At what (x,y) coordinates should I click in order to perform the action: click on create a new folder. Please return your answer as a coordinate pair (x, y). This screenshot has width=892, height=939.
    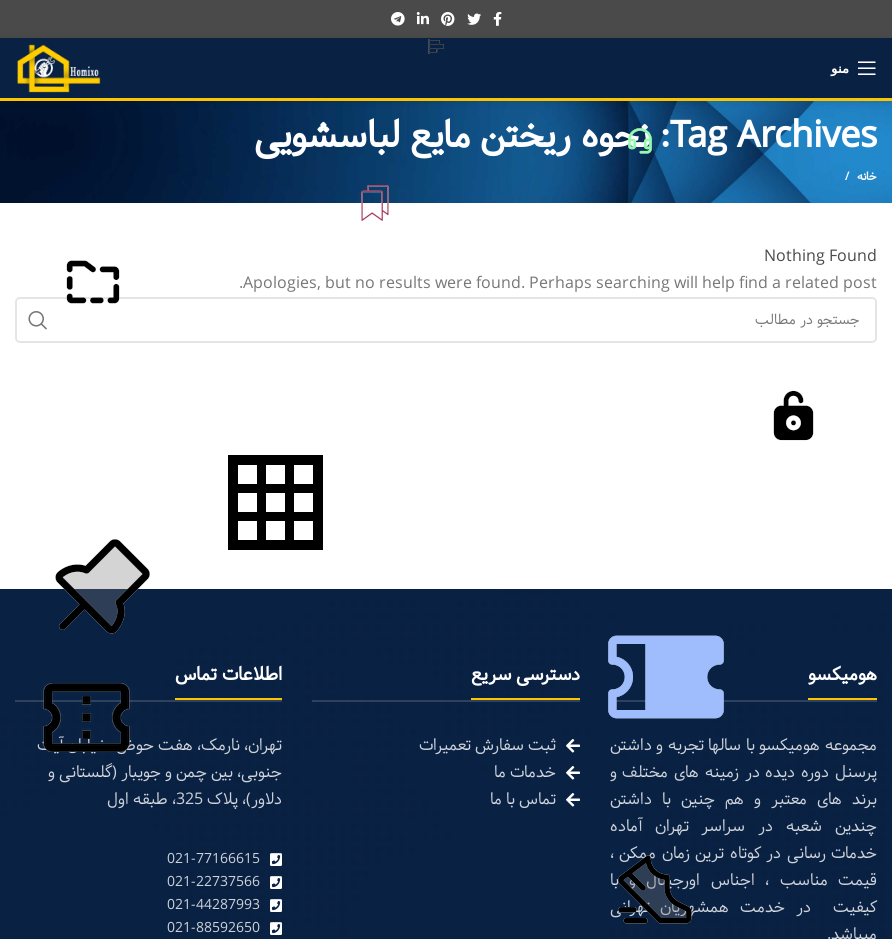
    Looking at the image, I should click on (93, 281).